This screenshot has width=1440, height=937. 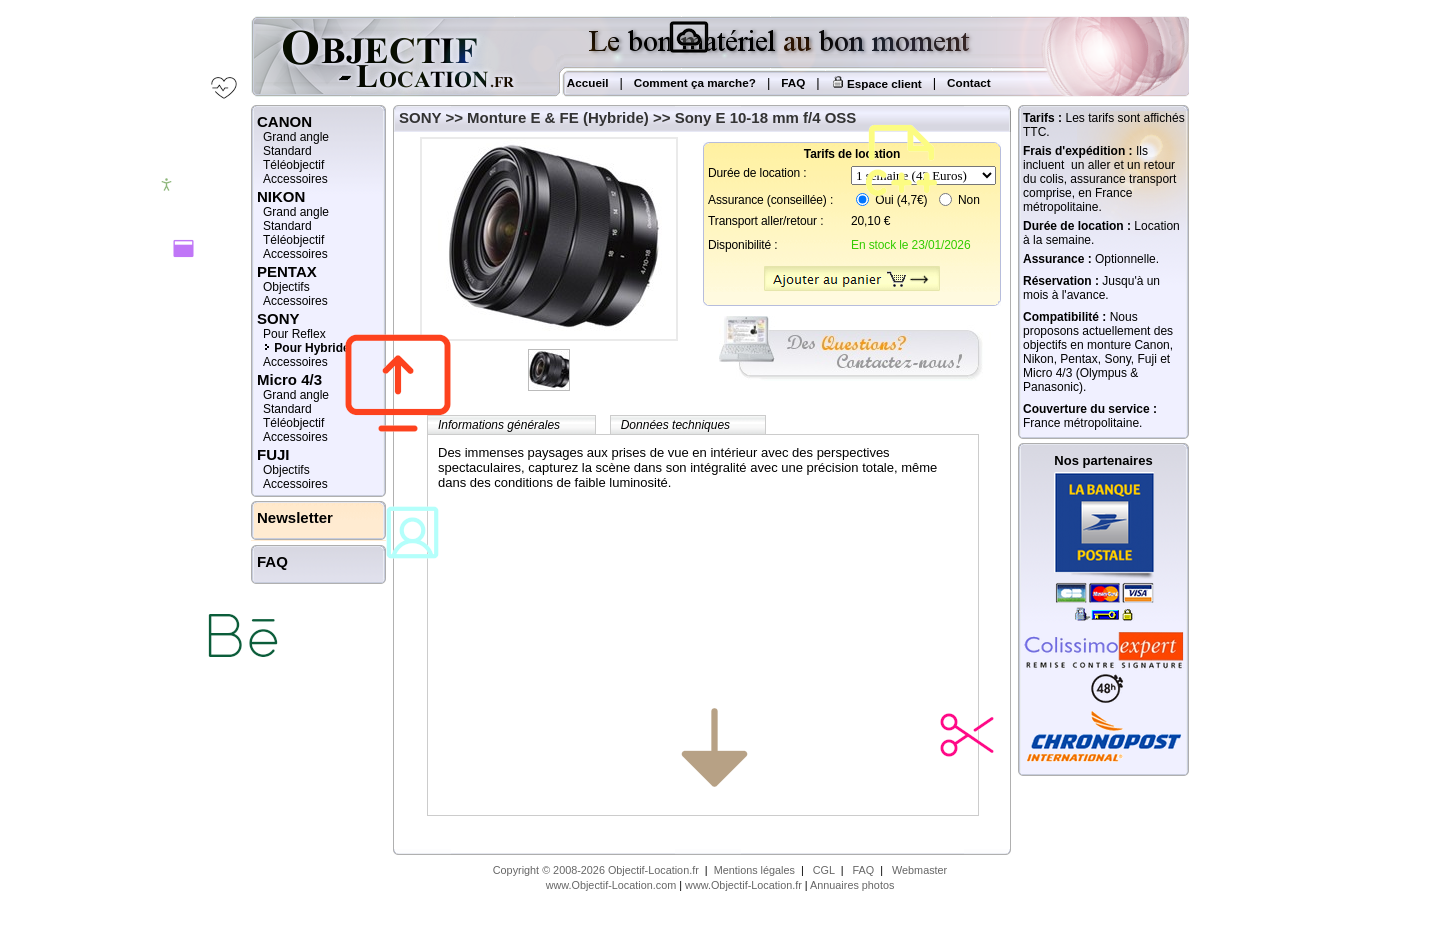 I want to click on cut selected content, so click(x=966, y=735).